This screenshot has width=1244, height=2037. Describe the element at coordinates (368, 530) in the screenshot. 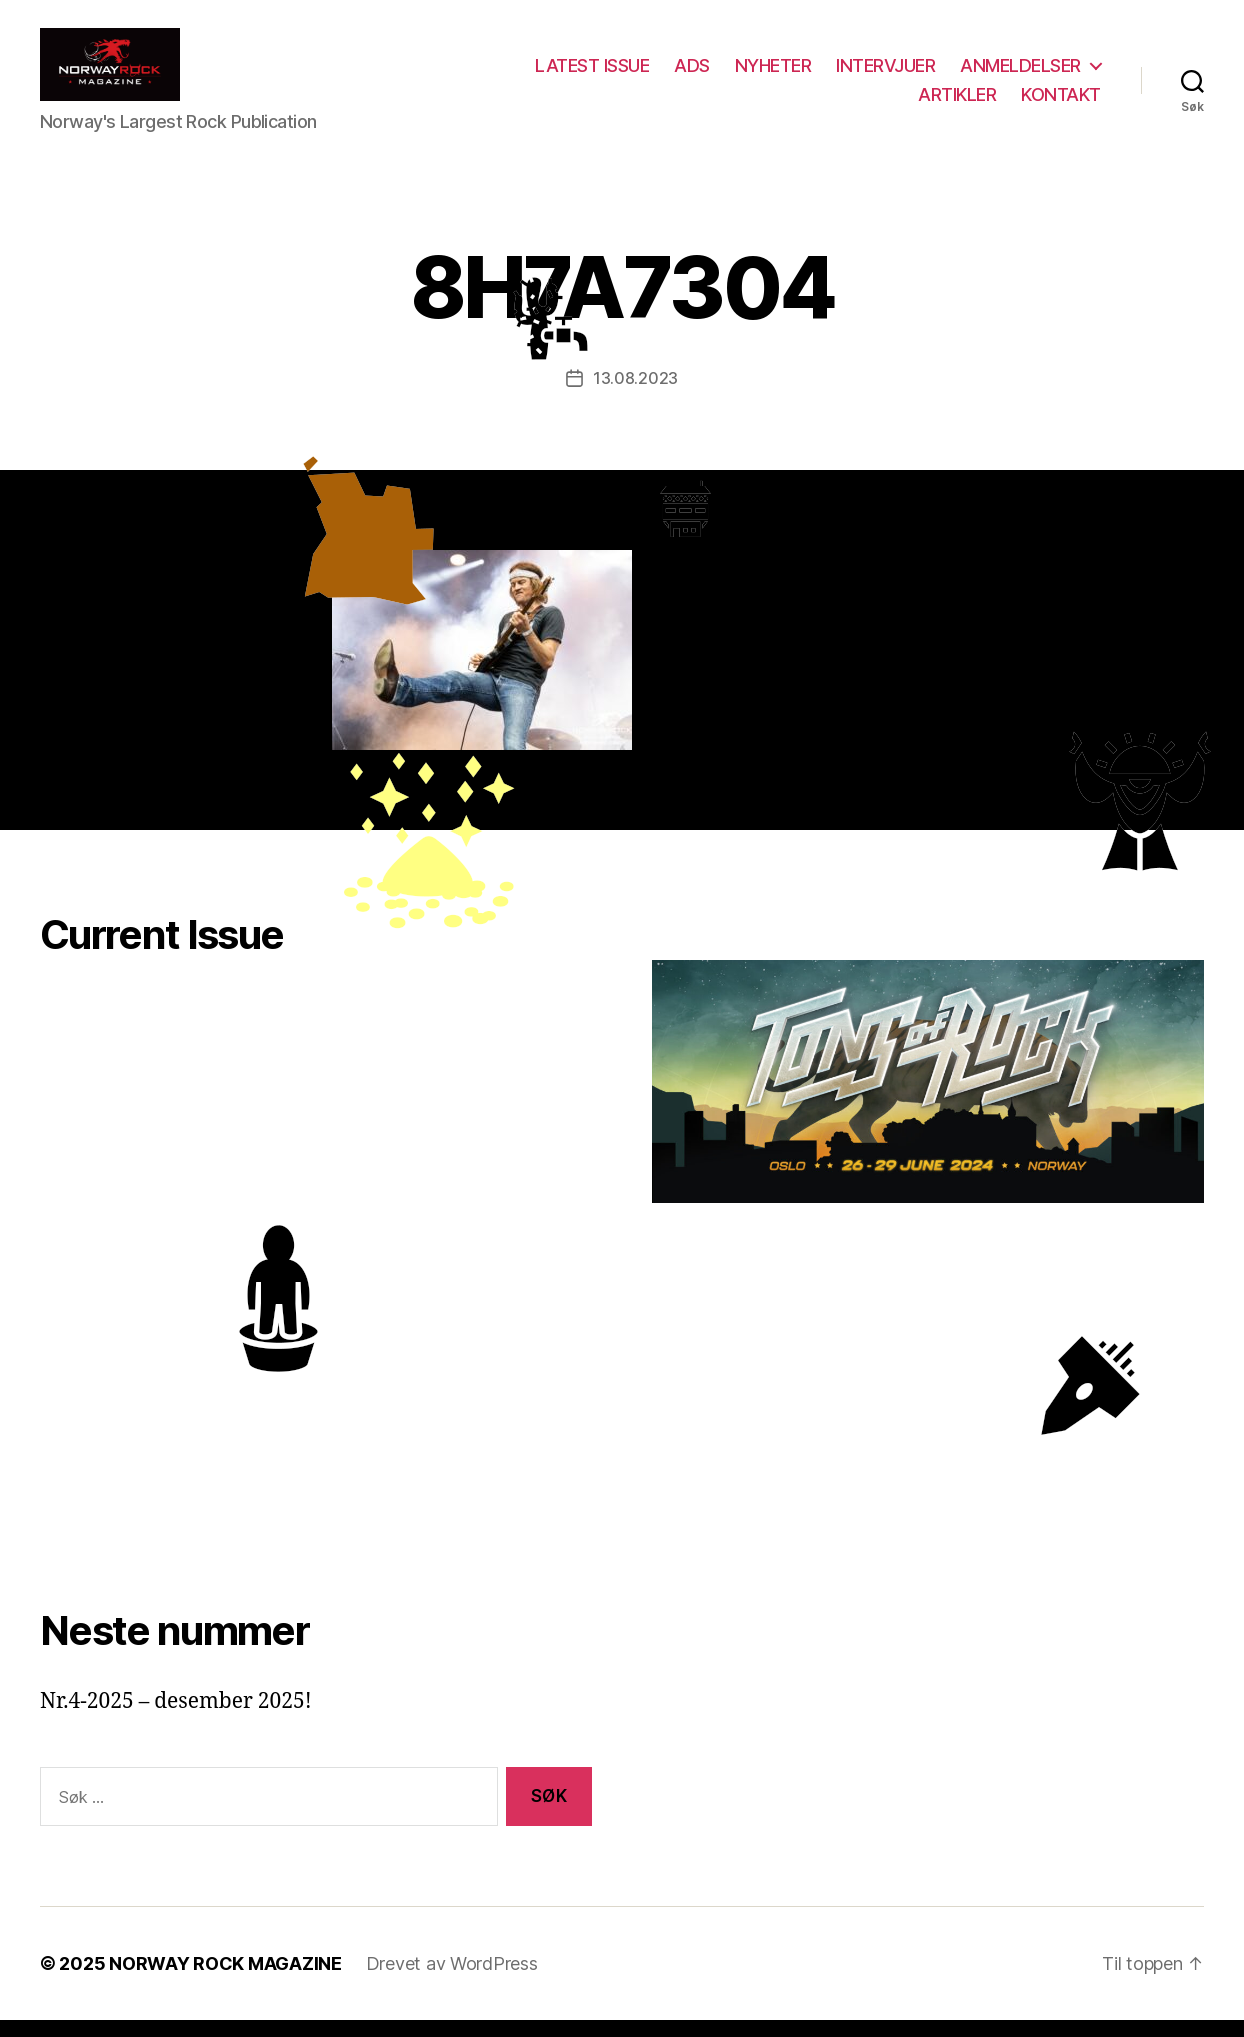

I see `select Angola as your country or region` at that location.